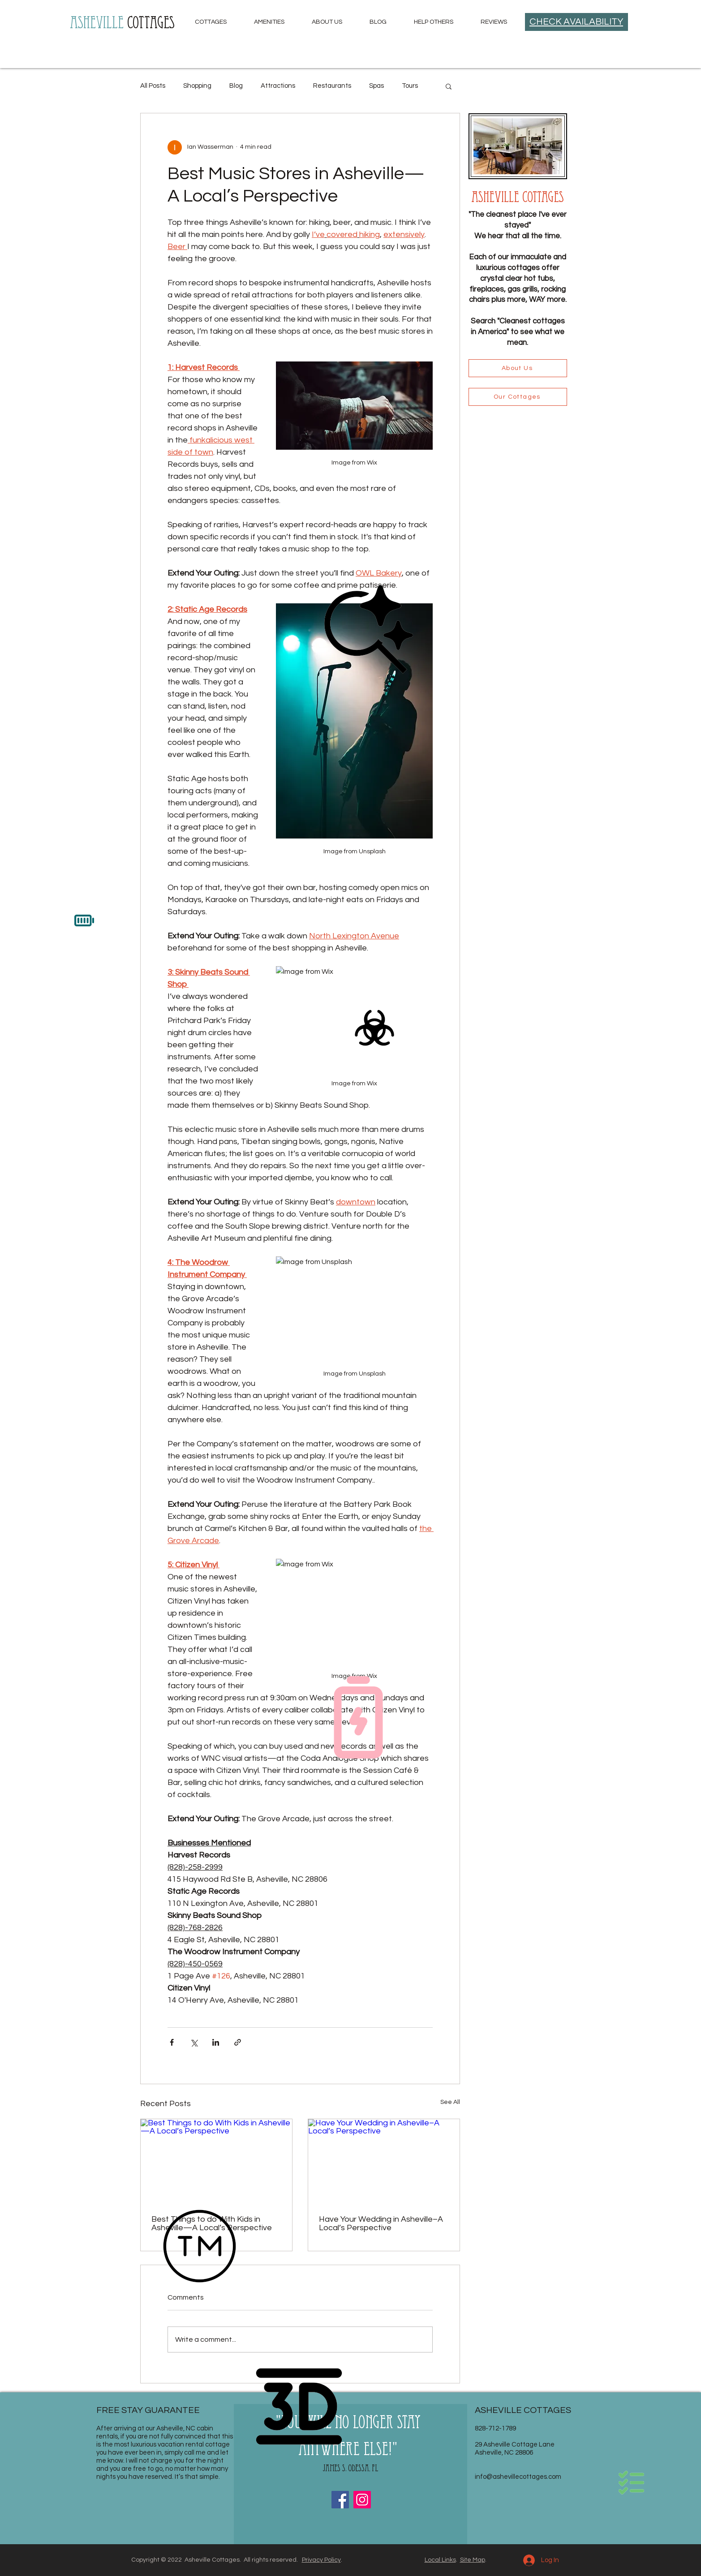 This screenshot has width=701, height=2576. I want to click on switch to 3D view mode, so click(299, 2406).